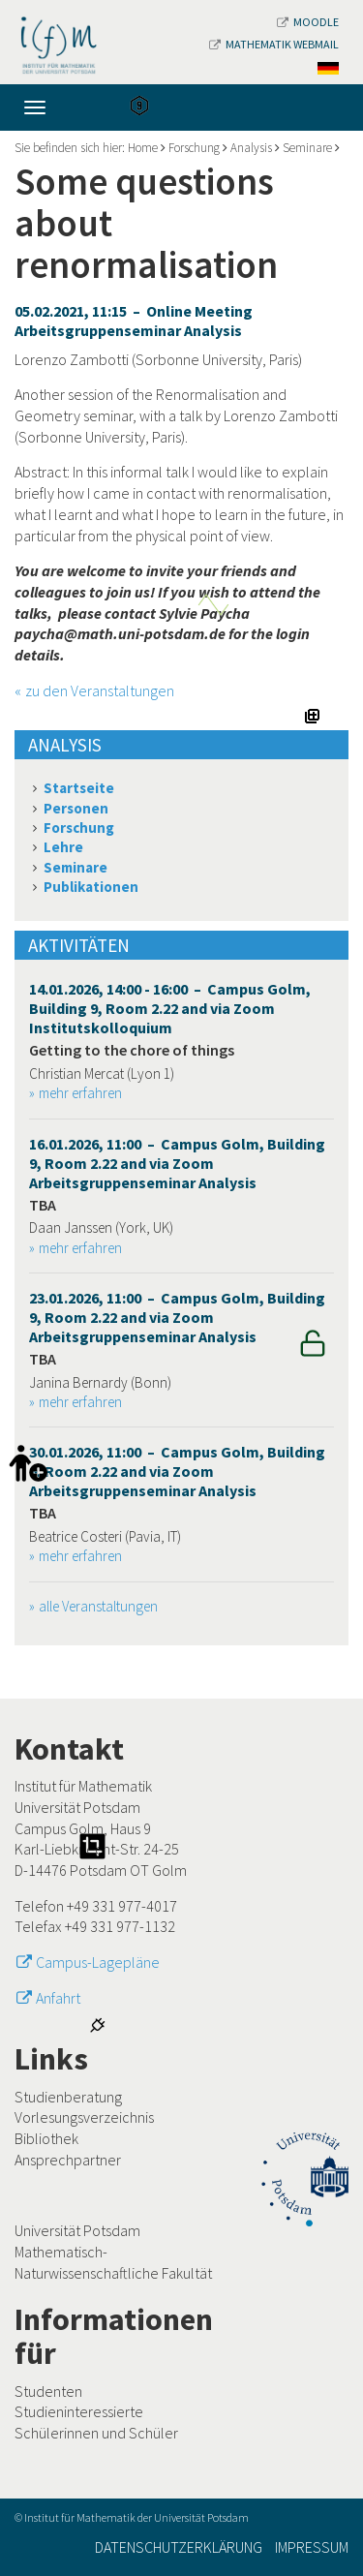 This screenshot has height=2576, width=363. I want to click on unlock a secured item or feature, so click(313, 1343).